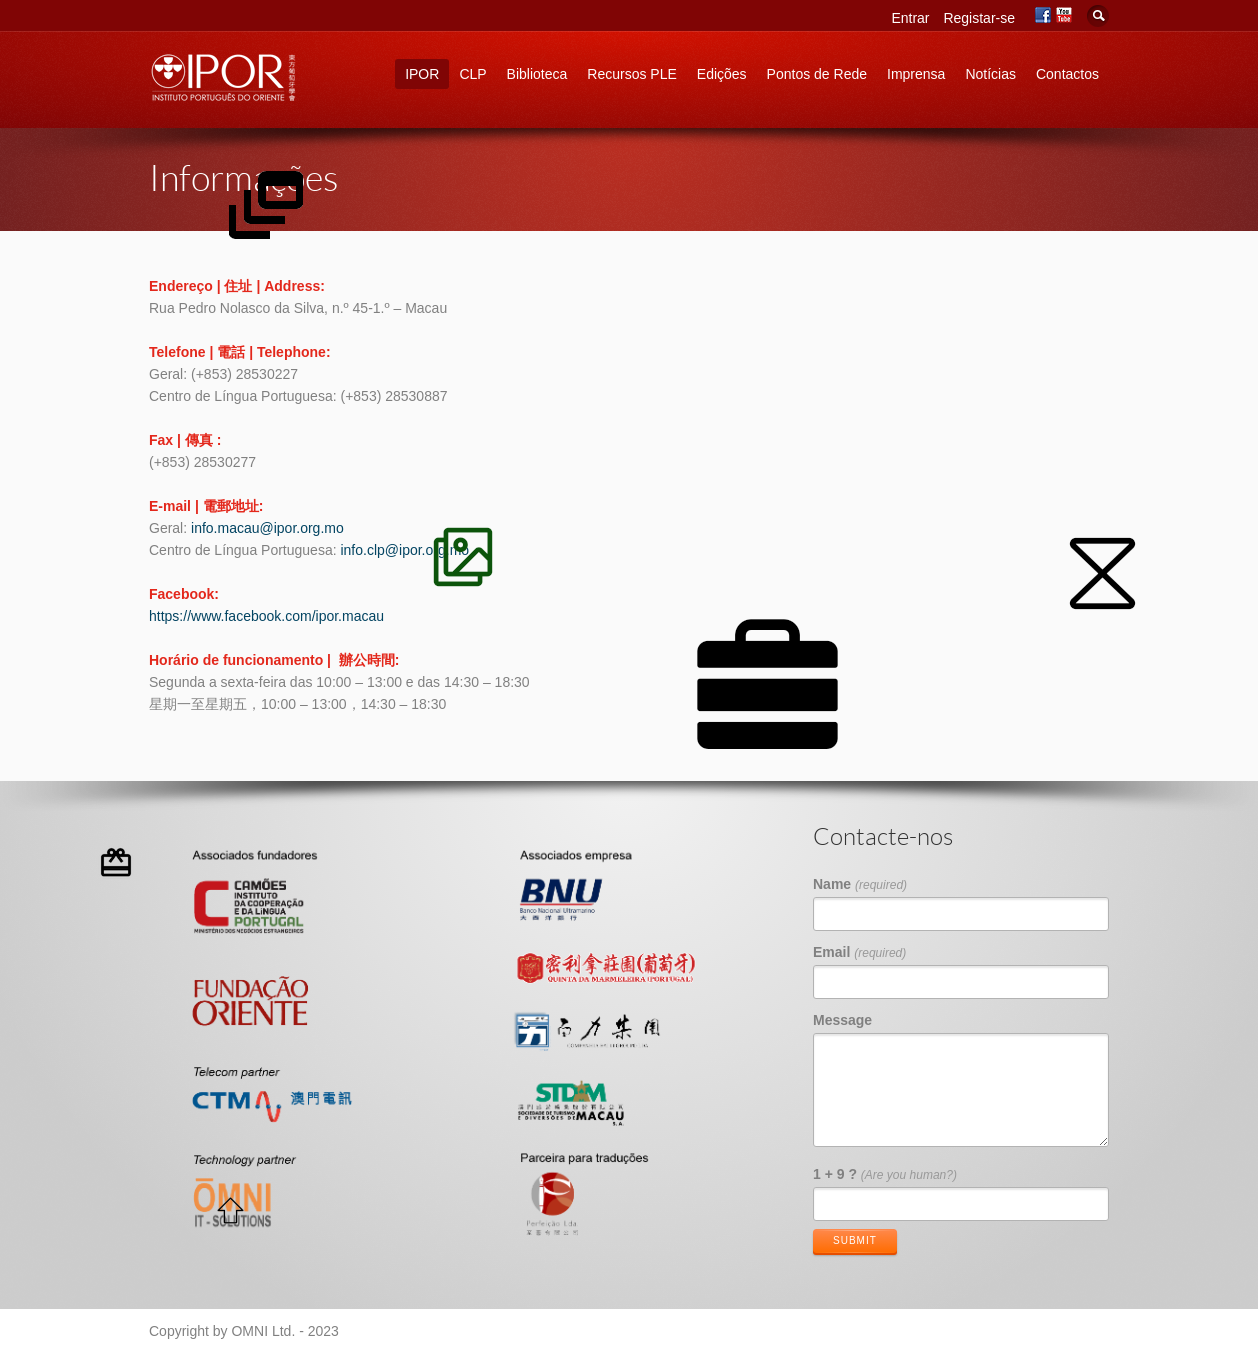 Image resolution: width=1258 pixels, height=1353 pixels. What do you see at coordinates (230, 1211) in the screenshot?
I see `upvote or like content` at bounding box center [230, 1211].